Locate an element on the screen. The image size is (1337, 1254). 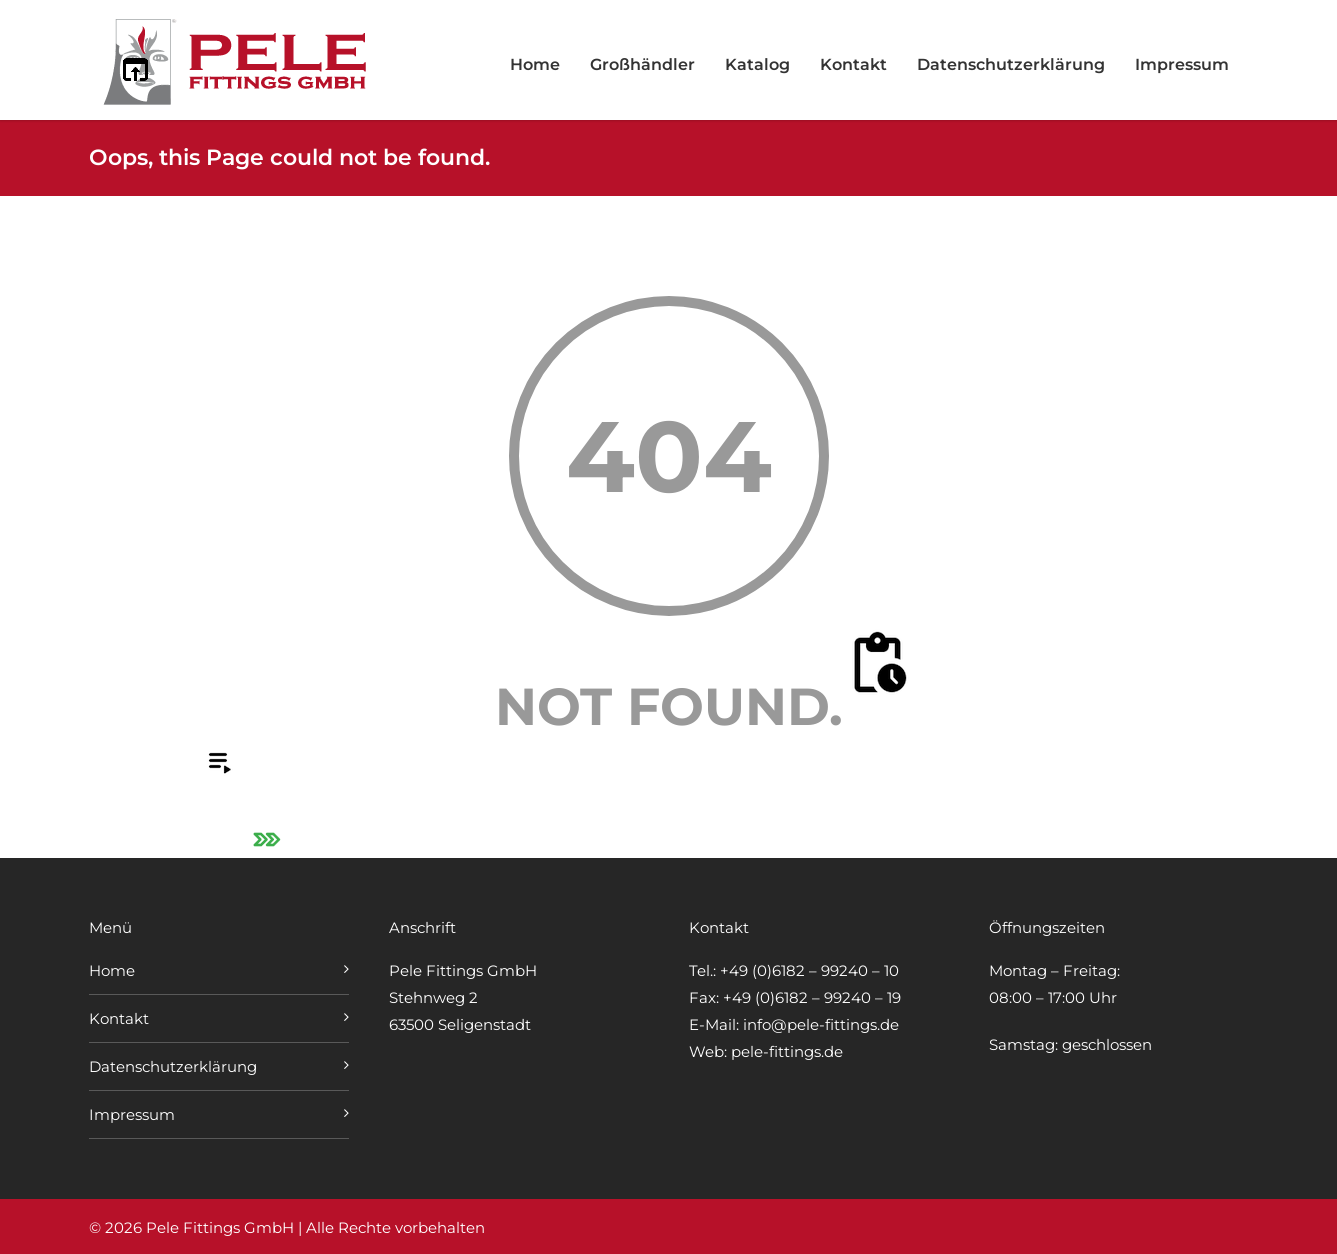
inertia.js framework logo is located at coordinates (266, 839).